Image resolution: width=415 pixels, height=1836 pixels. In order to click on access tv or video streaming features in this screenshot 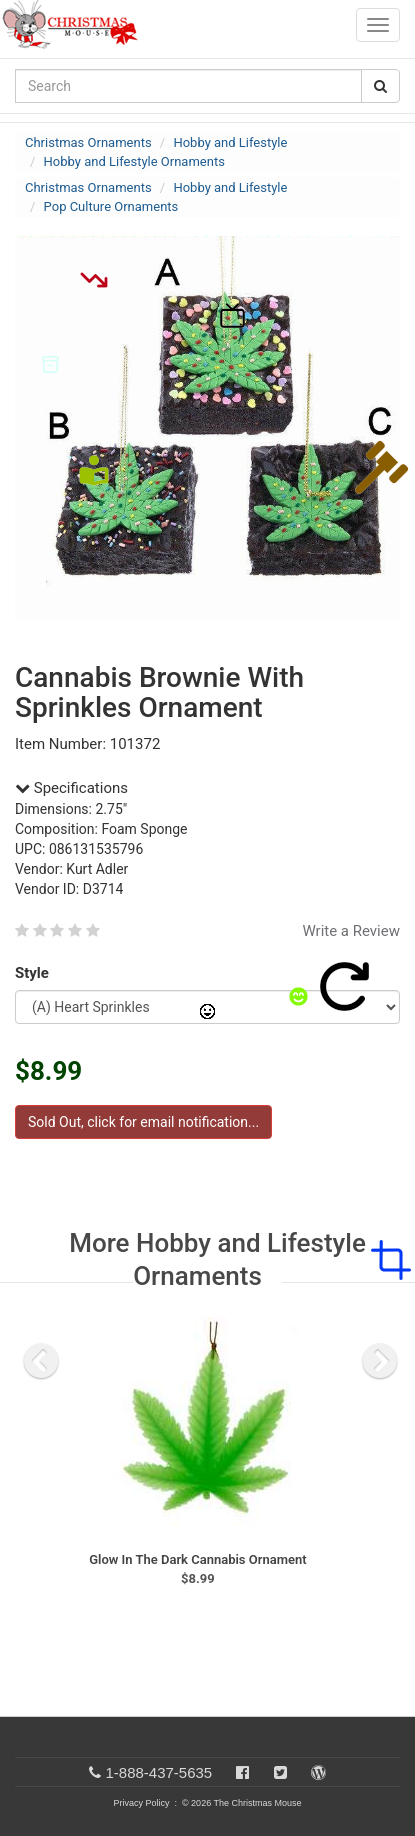, I will do `click(232, 315)`.